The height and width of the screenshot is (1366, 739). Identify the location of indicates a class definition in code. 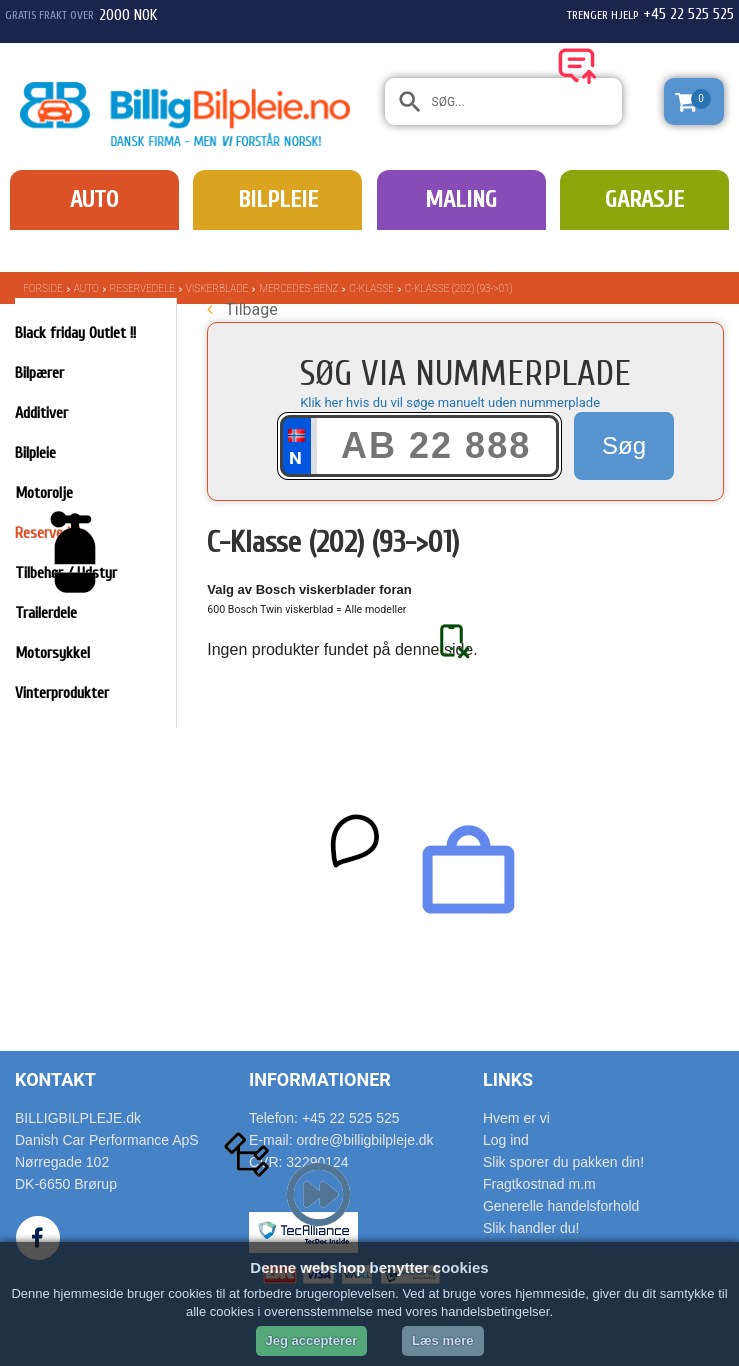
(247, 1155).